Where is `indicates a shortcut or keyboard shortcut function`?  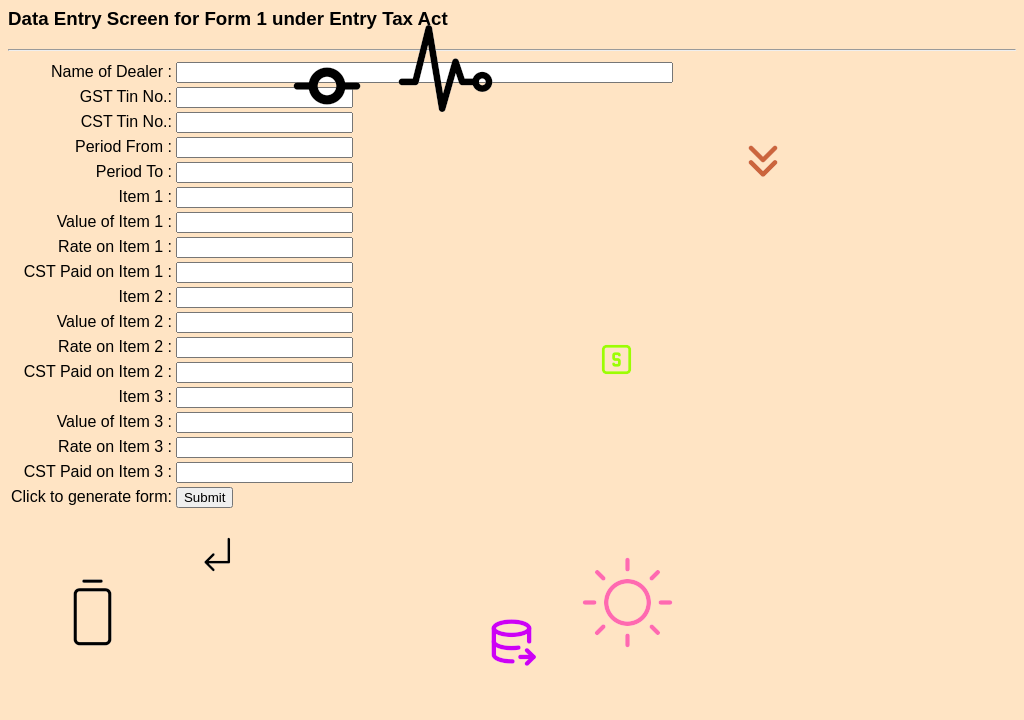
indicates a shortcut or keyboard shortcut function is located at coordinates (616, 359).